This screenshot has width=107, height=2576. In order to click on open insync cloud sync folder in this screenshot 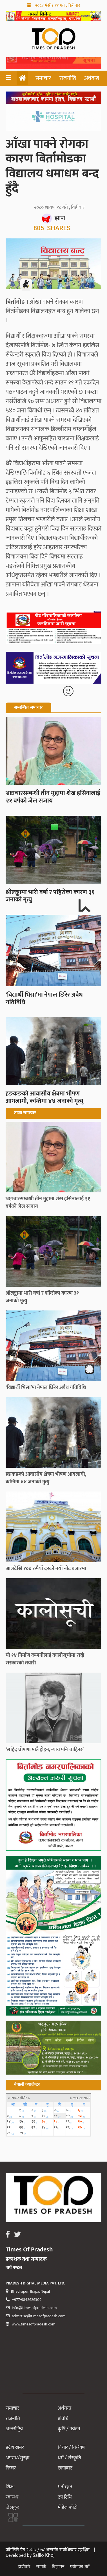, I will do `click(88, 1028)`.